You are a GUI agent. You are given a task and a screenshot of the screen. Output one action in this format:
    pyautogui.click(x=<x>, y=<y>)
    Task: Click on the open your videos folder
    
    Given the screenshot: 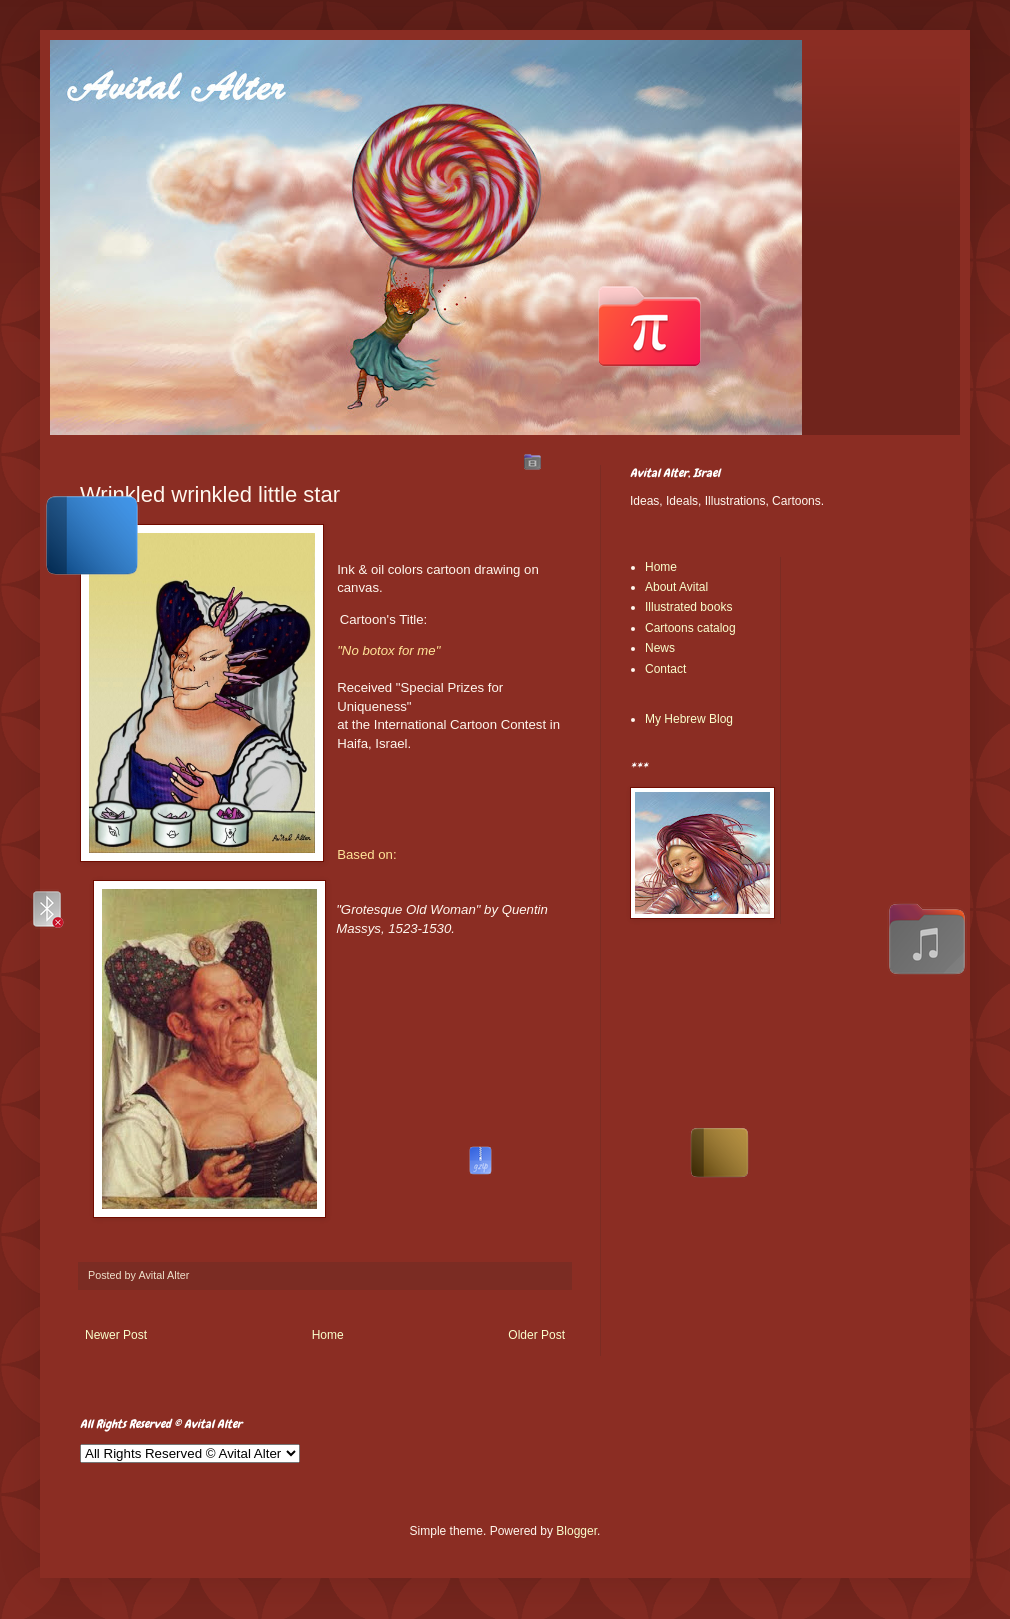 What is the action you would take?
    pyautogui.click(x=532, y=461)
    